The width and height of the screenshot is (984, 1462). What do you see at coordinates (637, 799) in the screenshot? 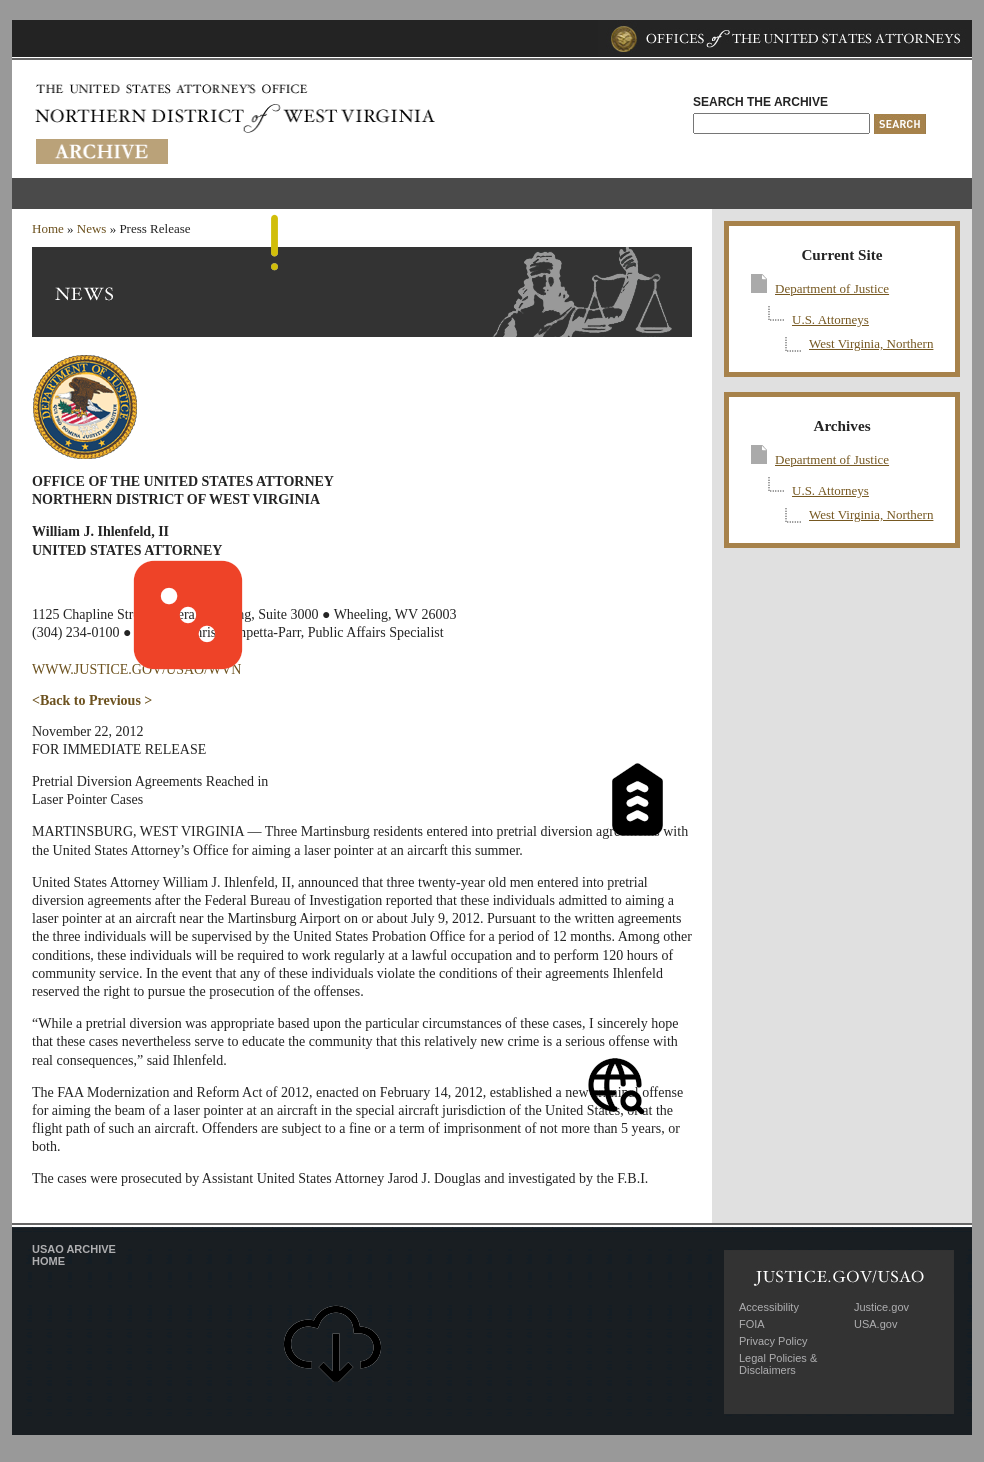
I see `view user rank or level status` at bounding box center [637, 799].